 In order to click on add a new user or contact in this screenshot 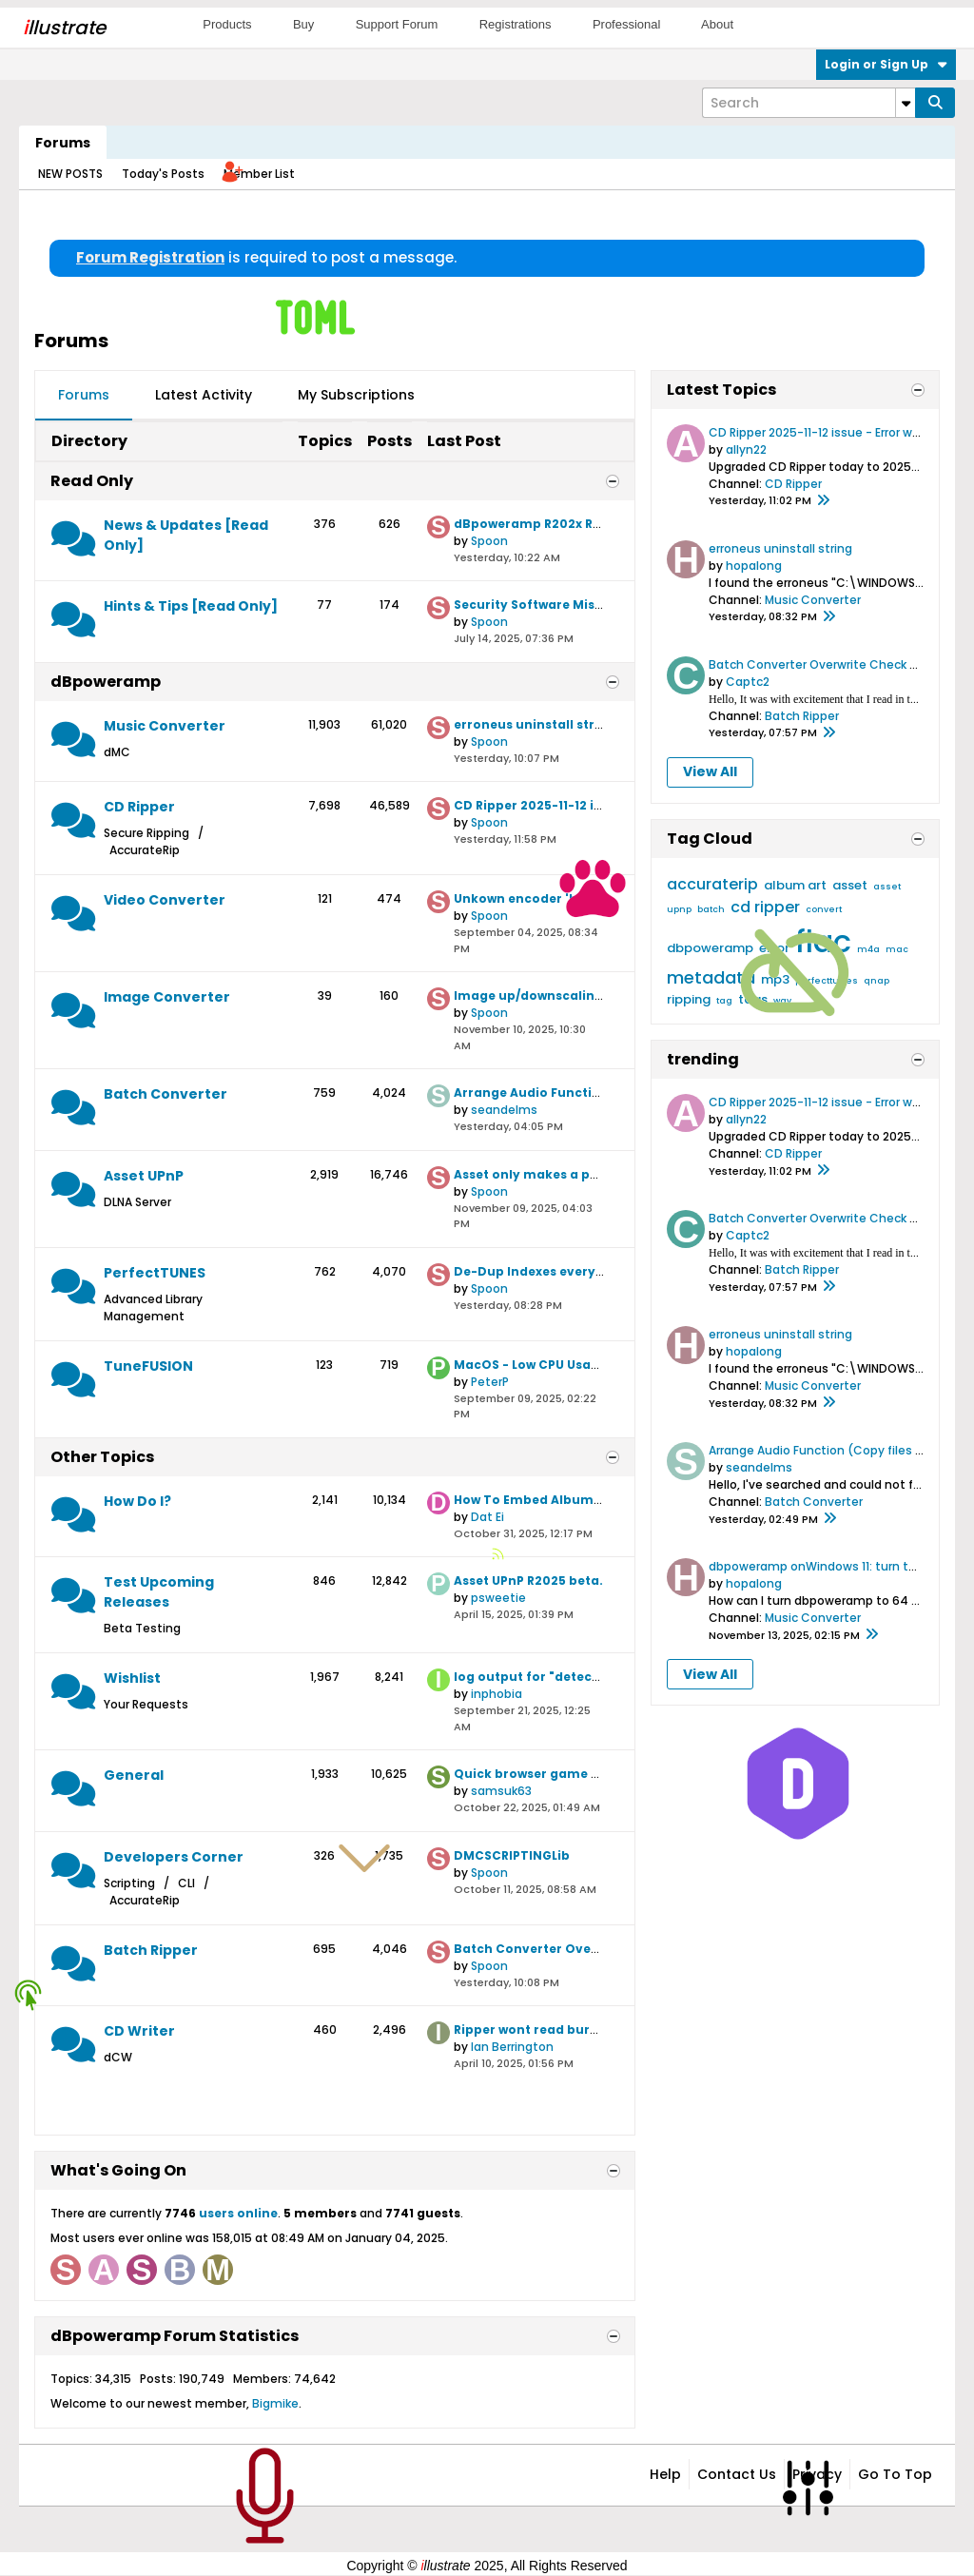, I will do `click(232, 171)`.